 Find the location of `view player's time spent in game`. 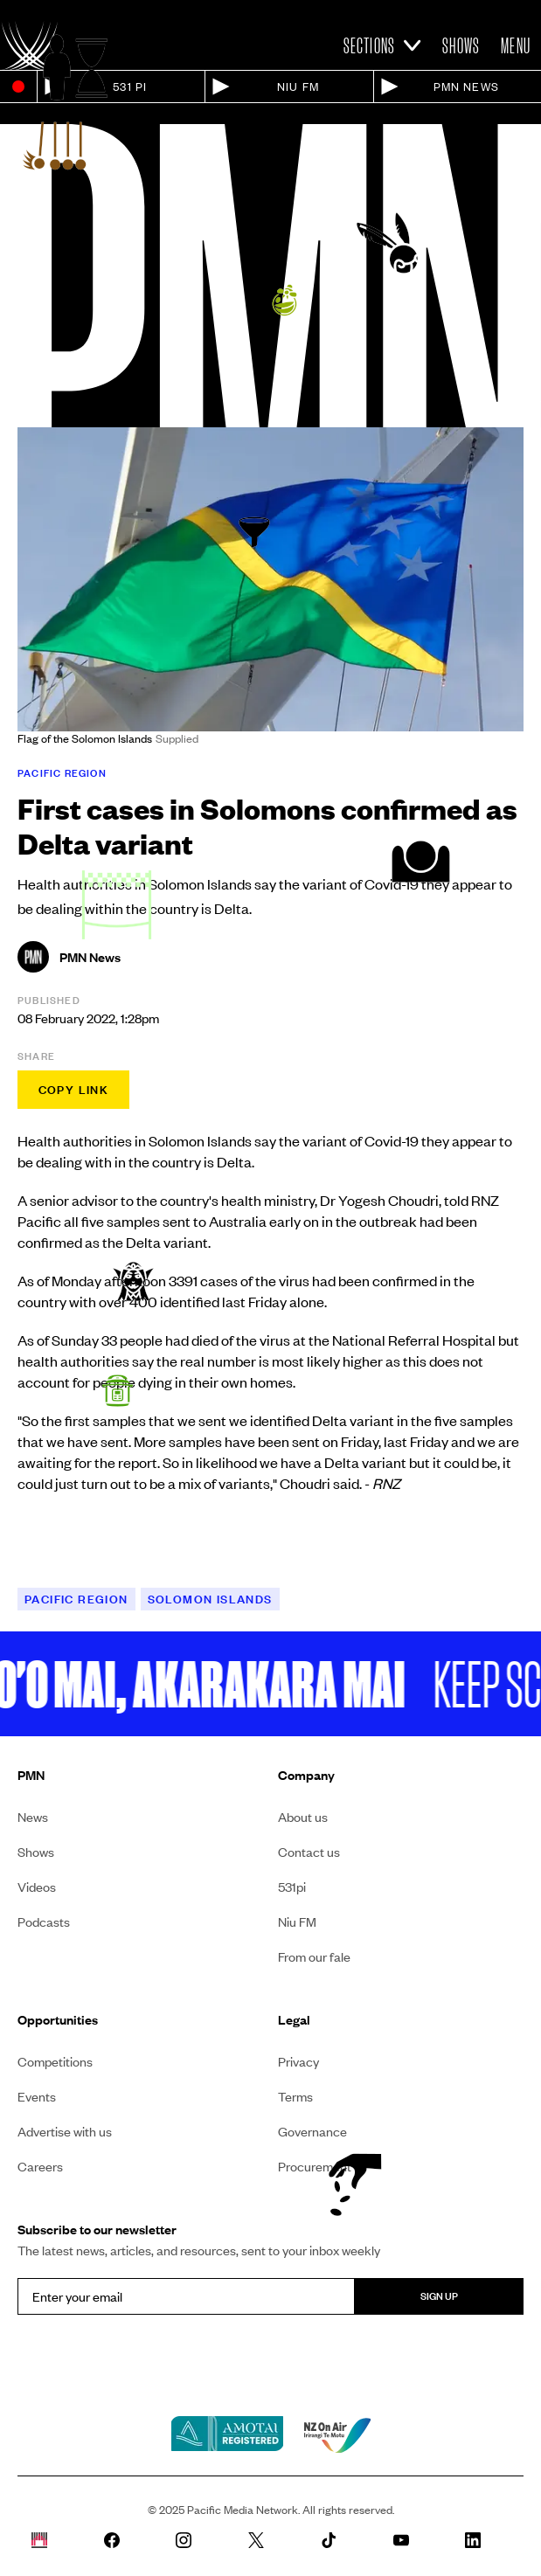

view player's time spent in game is located at coordinates (75, 67).